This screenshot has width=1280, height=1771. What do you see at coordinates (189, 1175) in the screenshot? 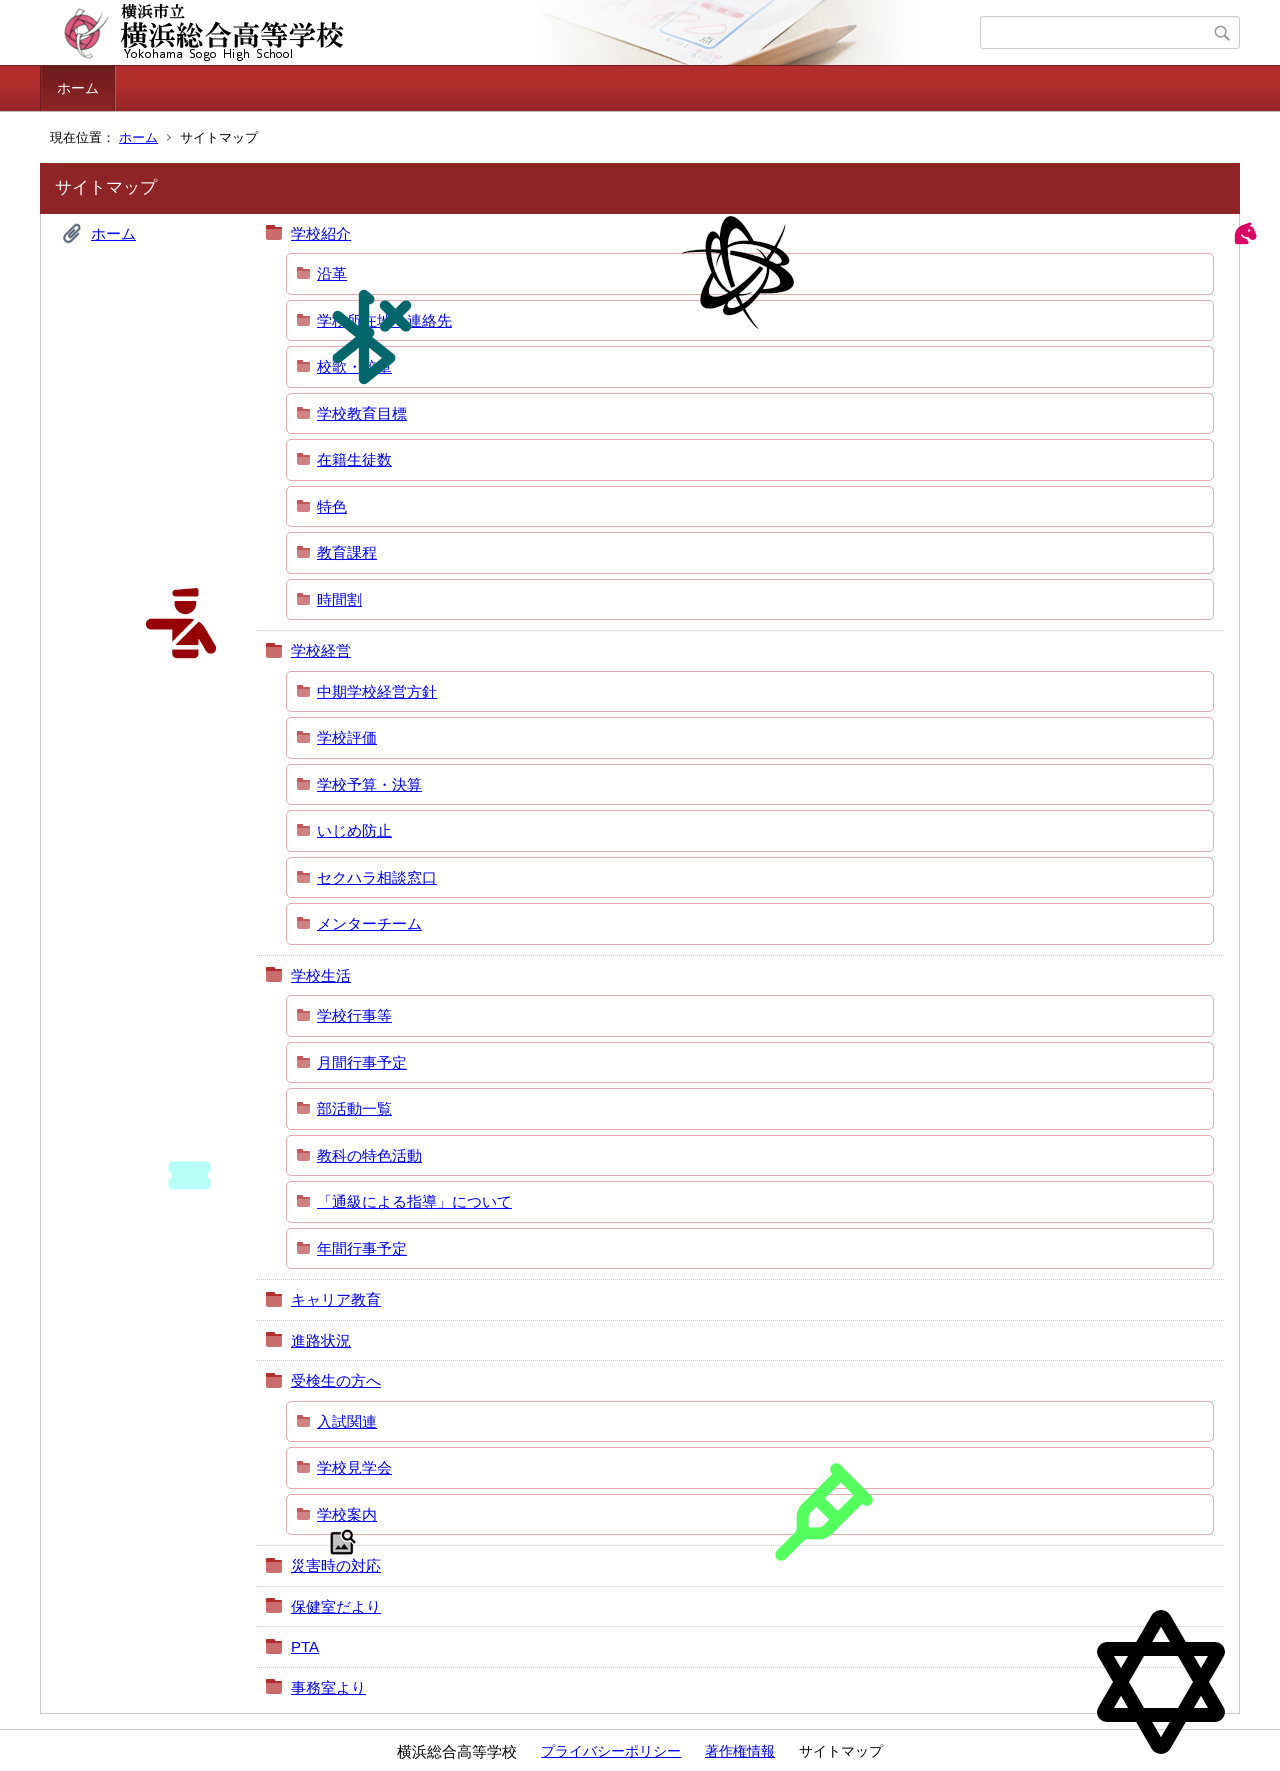
I see `access your tickets or passes` at bounding box center [189, 1175].